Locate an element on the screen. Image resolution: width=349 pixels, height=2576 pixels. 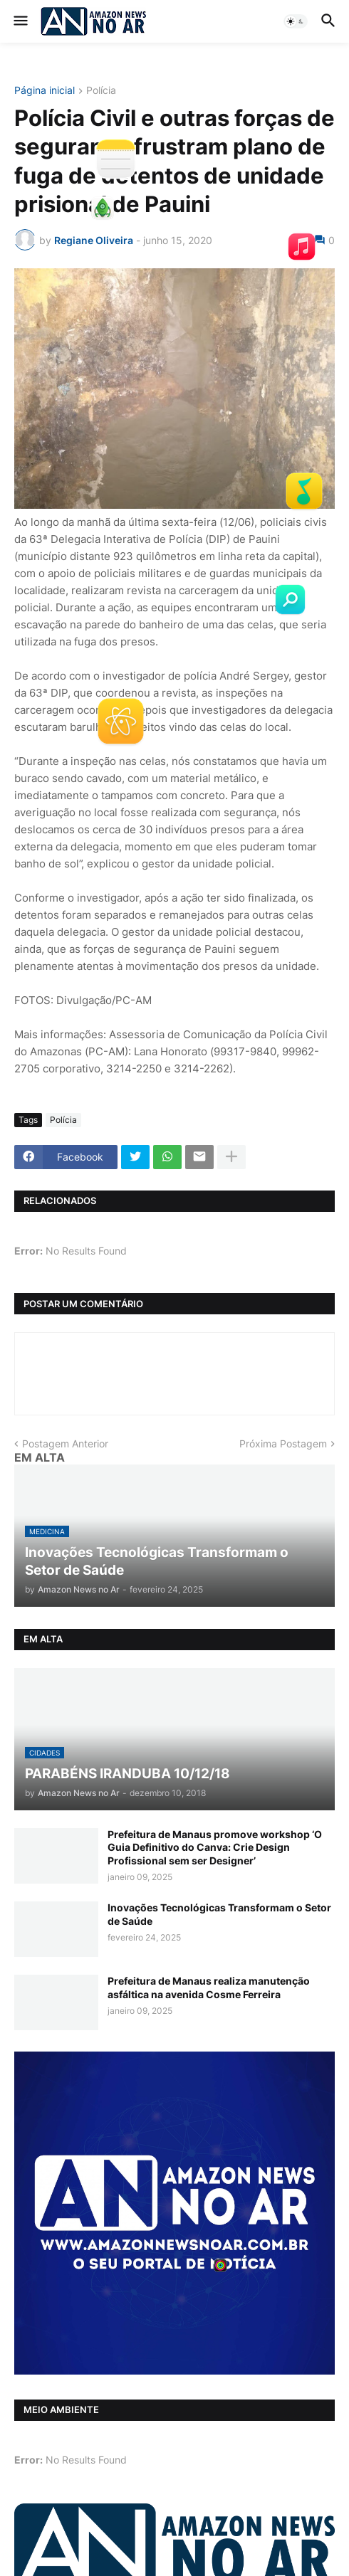
open system log viewer is located at coordinates (290, 599).